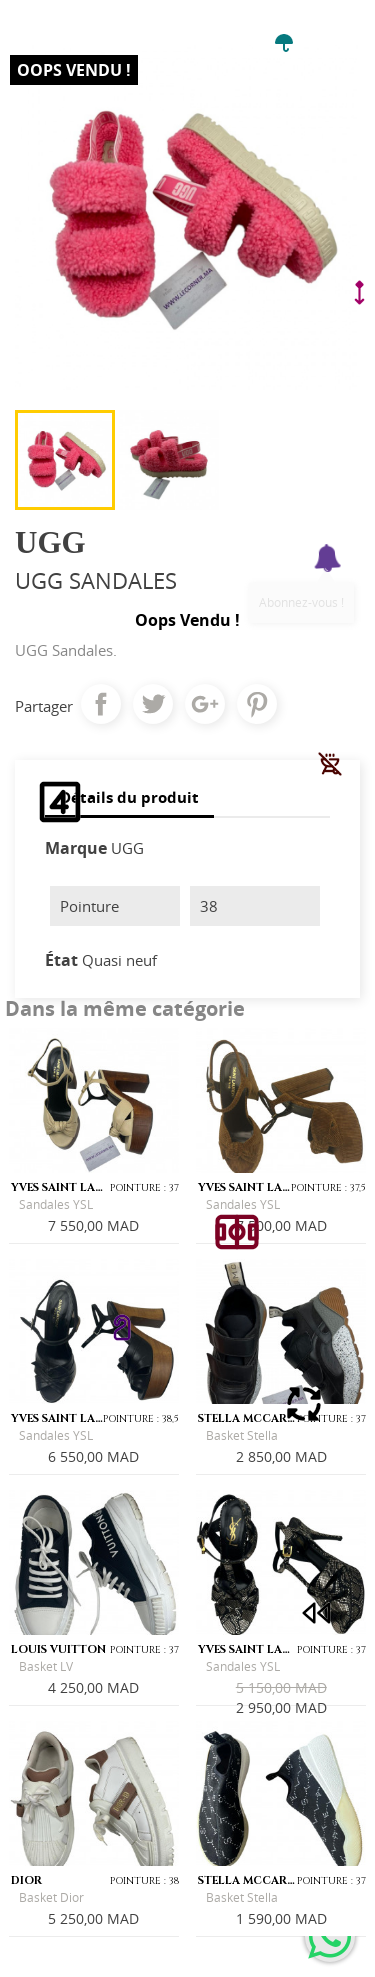 The width and height of the screenshot is (375, 1977). What do you see at coordinates (330, 764) in the screenshot?
I see `grilling or barbecue feature disabled` at bounding box center [330, 764].